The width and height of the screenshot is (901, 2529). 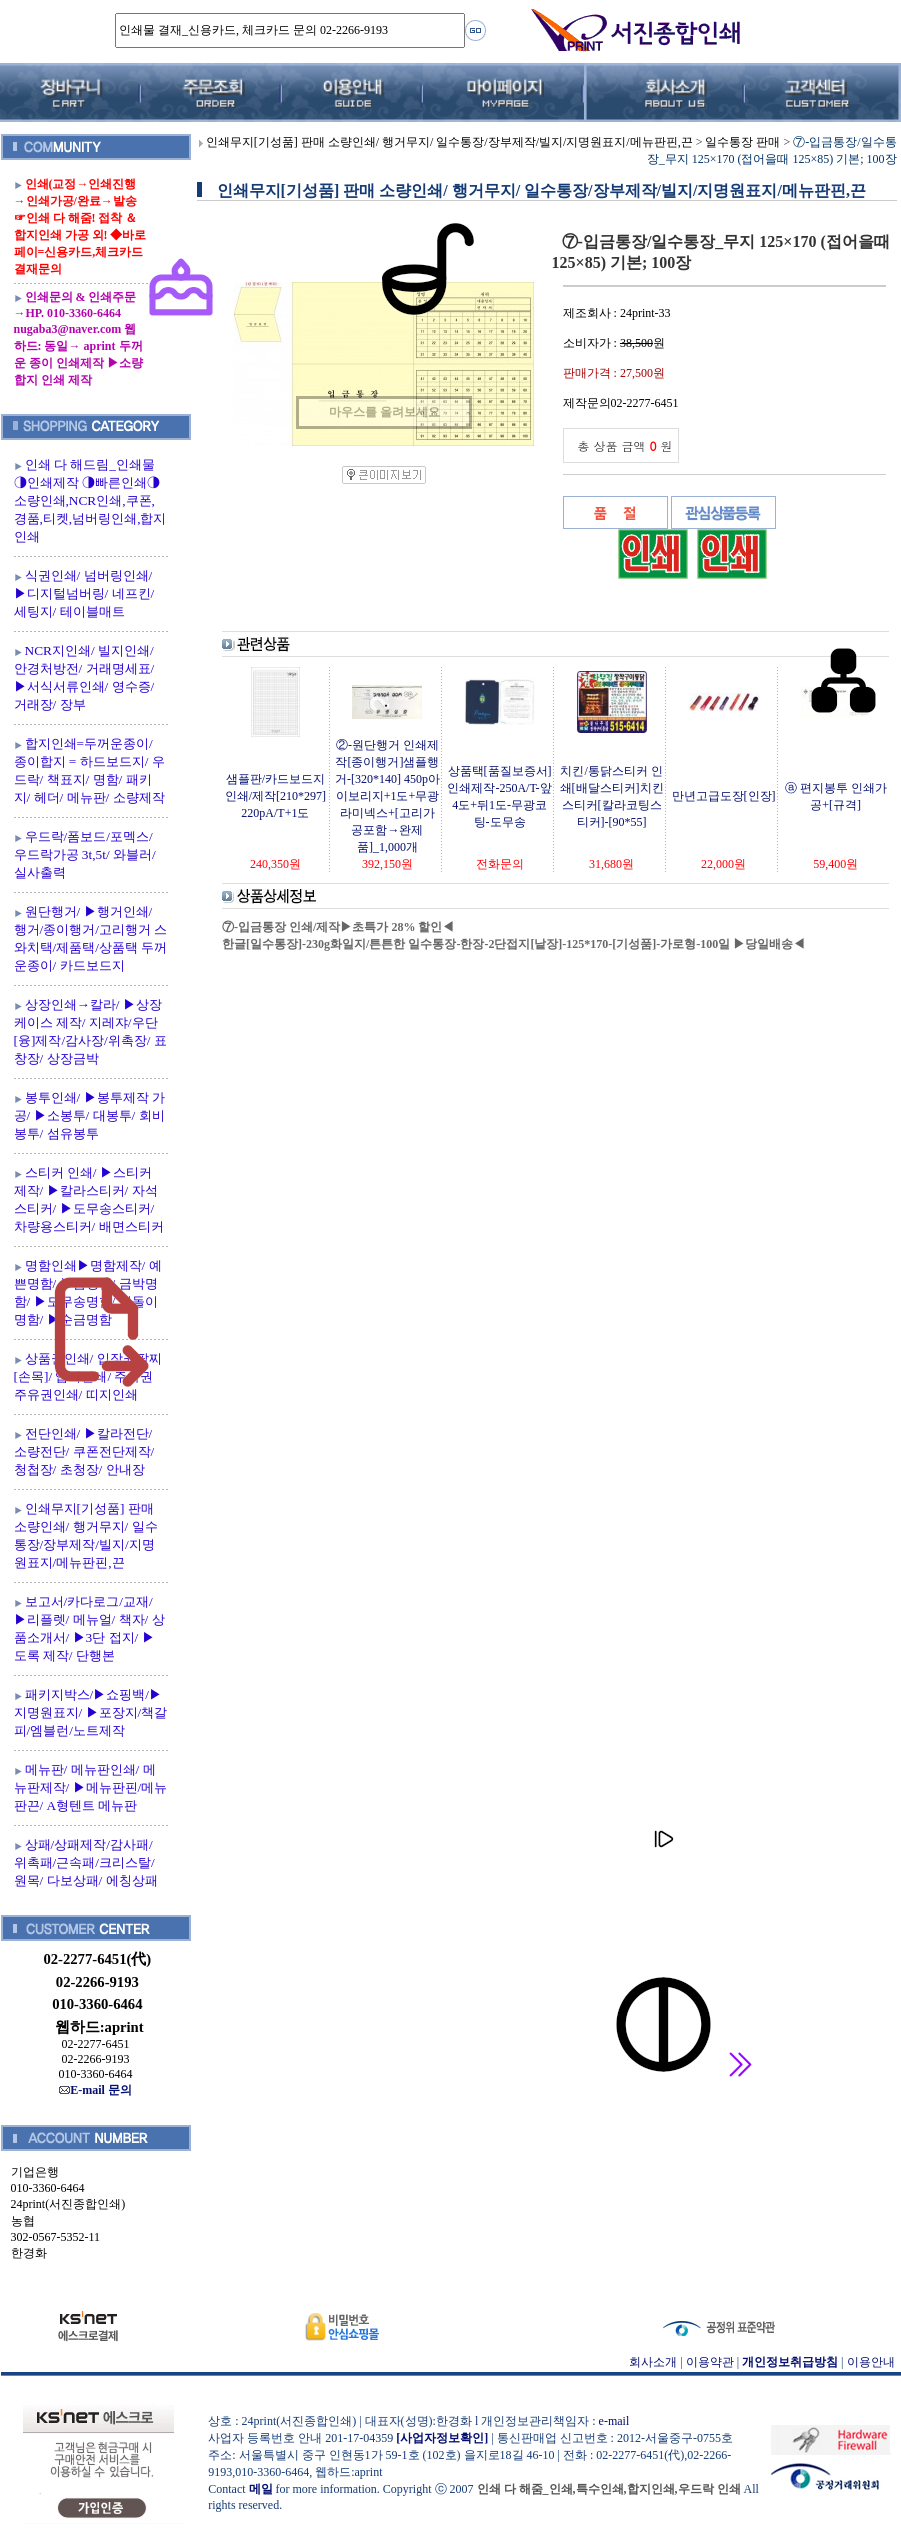 I want to click on access cooking or recipe features, so click(x=428, y=269).